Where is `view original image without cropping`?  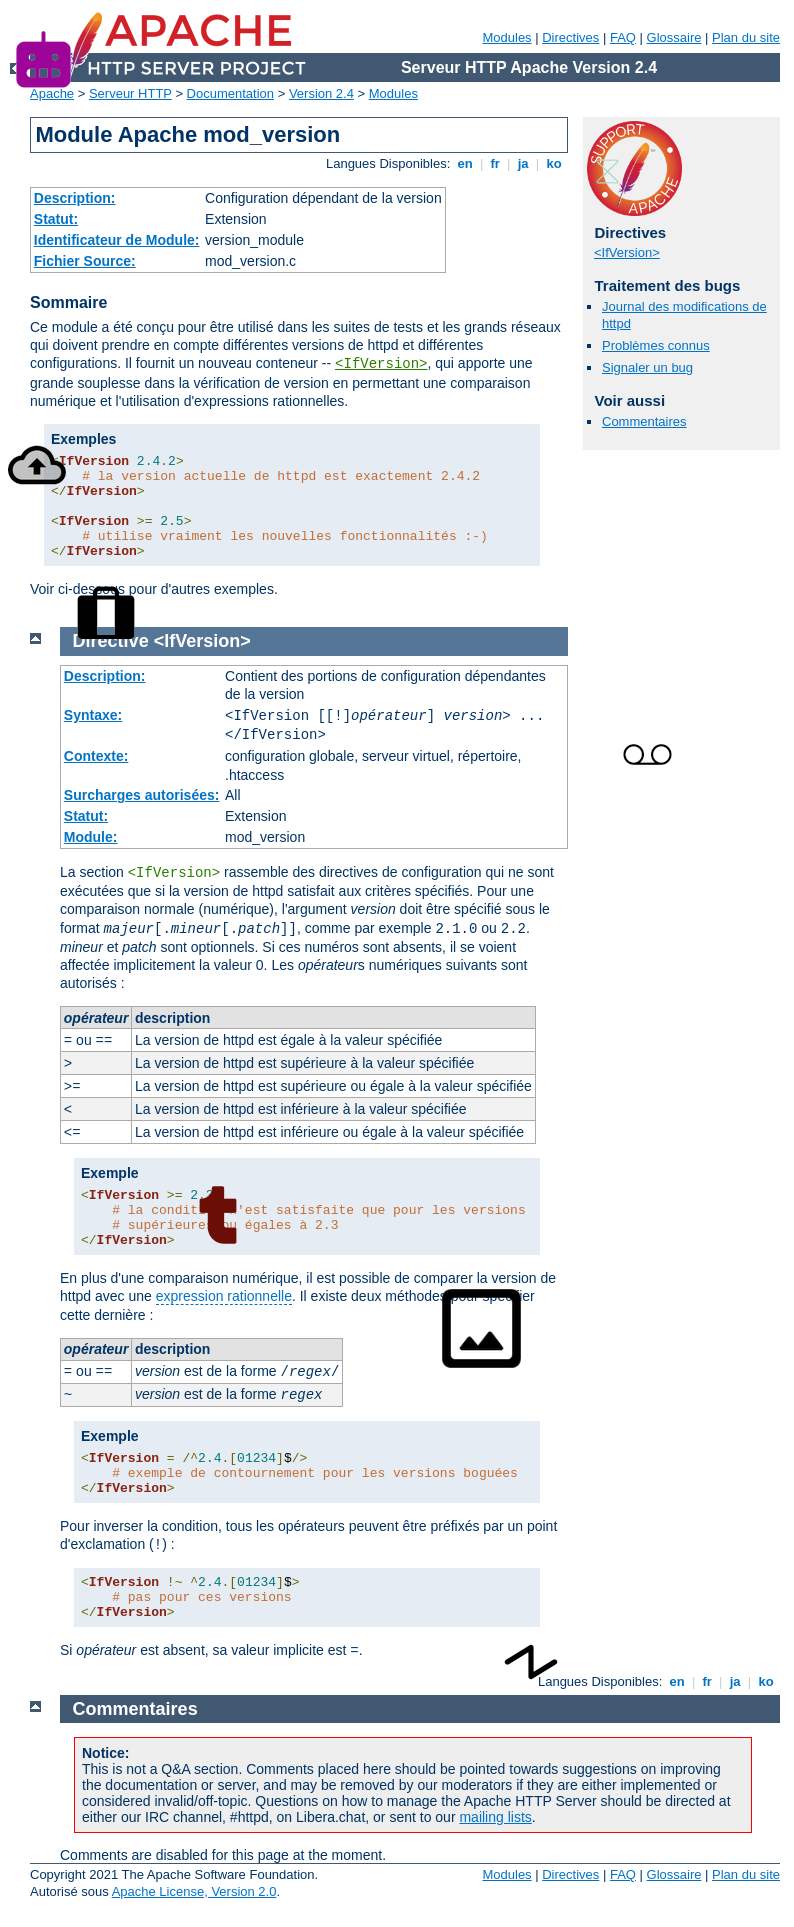
view original image without cropping is located at coordinates (481, 1328).